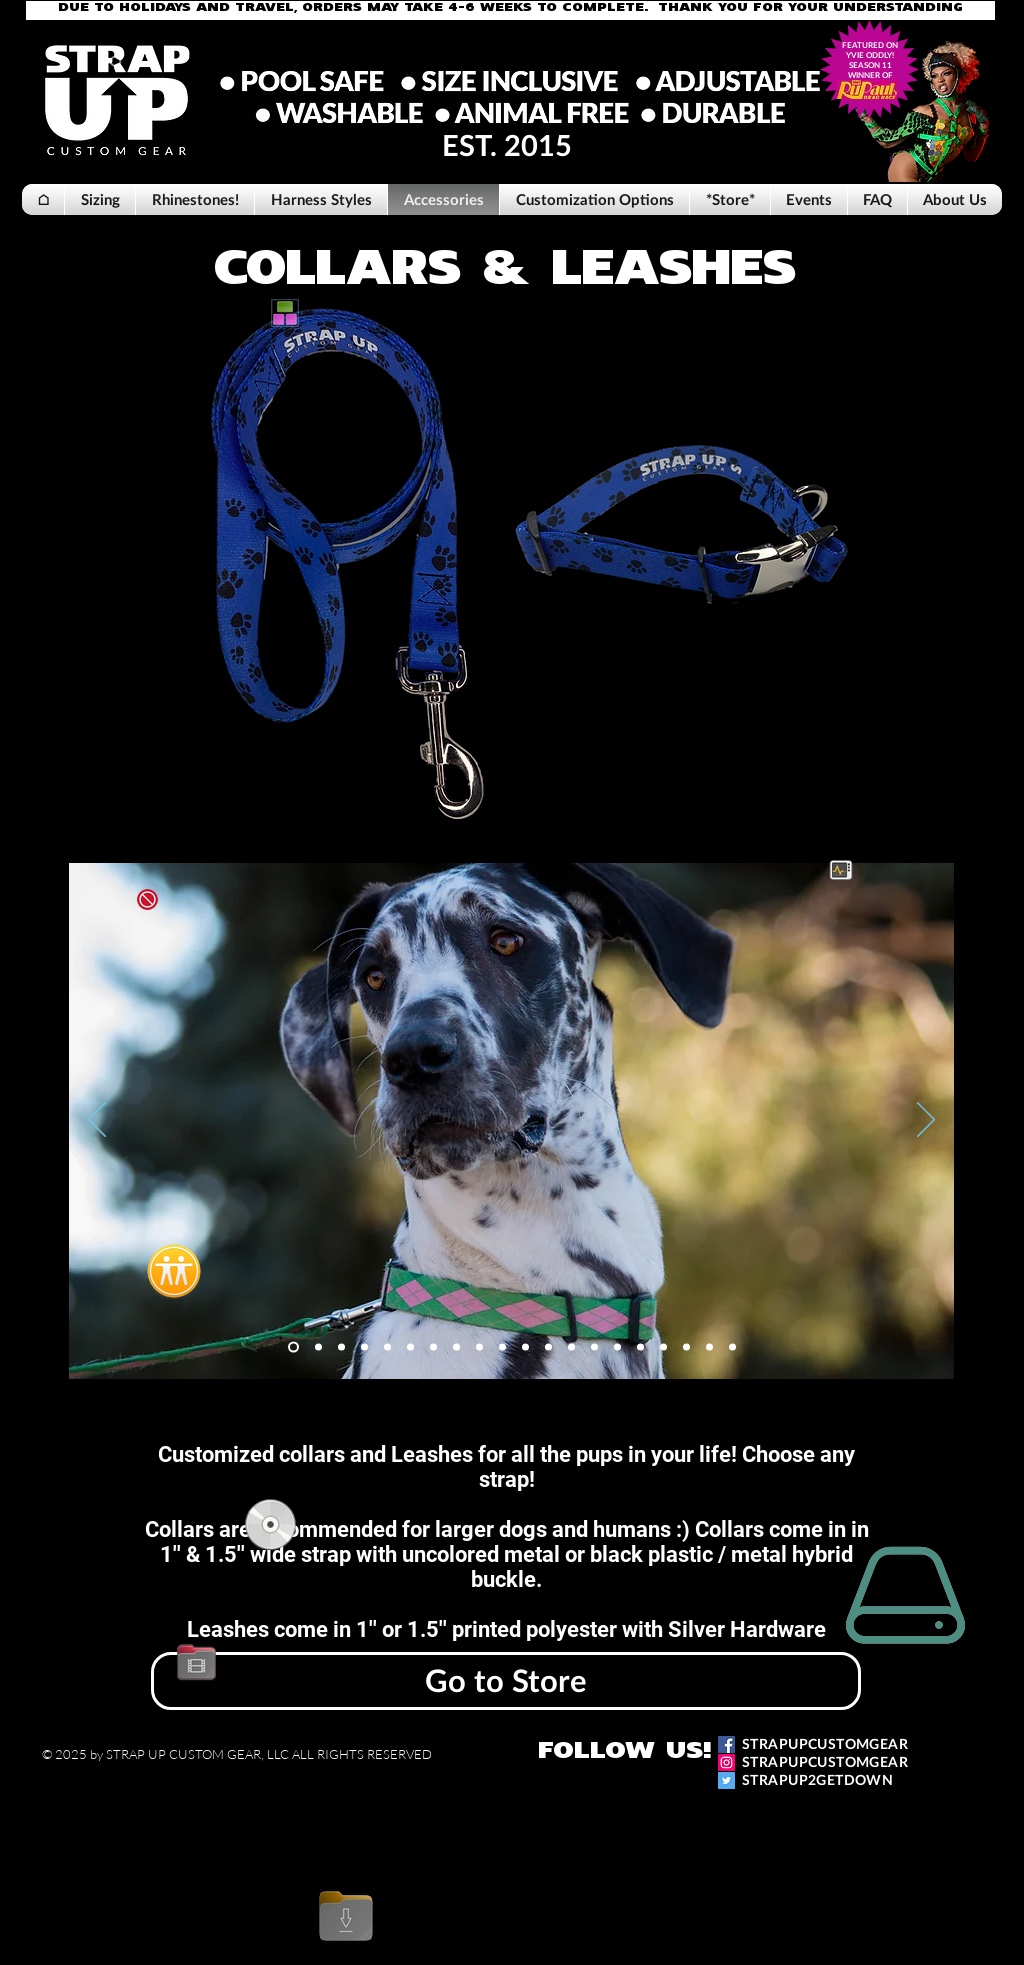  What do you see at coordinates (841, 870) in the screenshot?
I see `open system monitor application` at bounding box center [841, 870].